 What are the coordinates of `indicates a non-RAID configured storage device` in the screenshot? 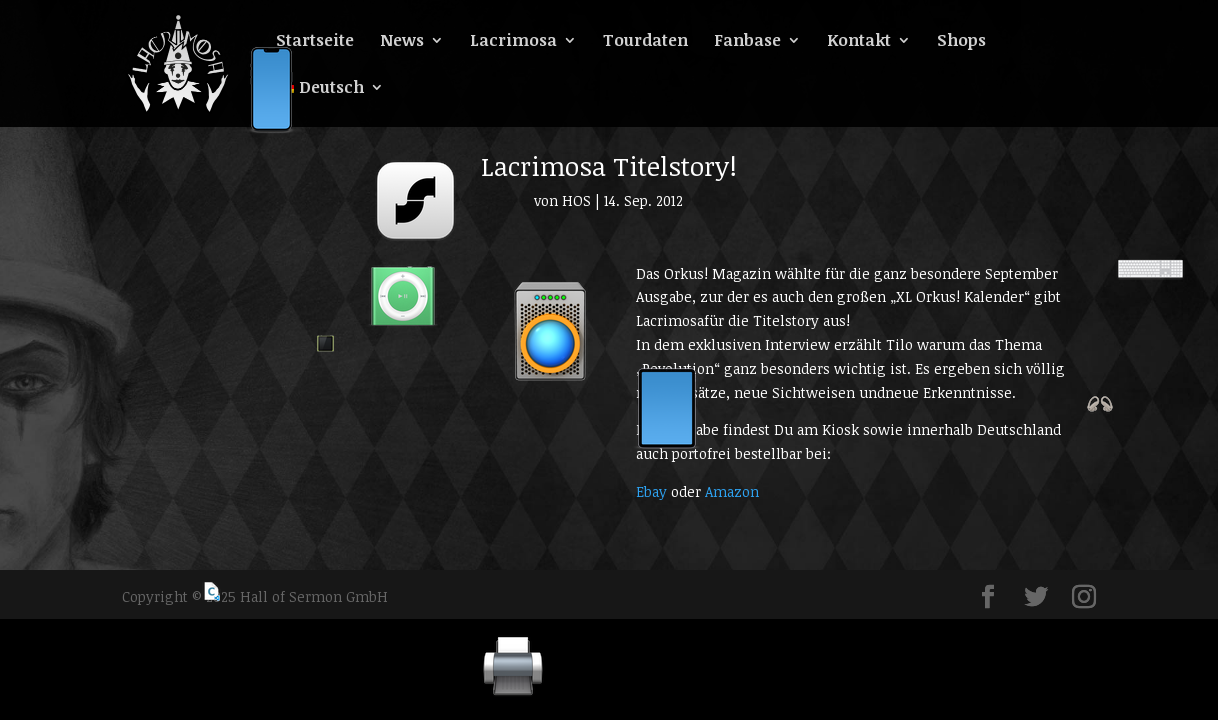 It's located at (550, 331).